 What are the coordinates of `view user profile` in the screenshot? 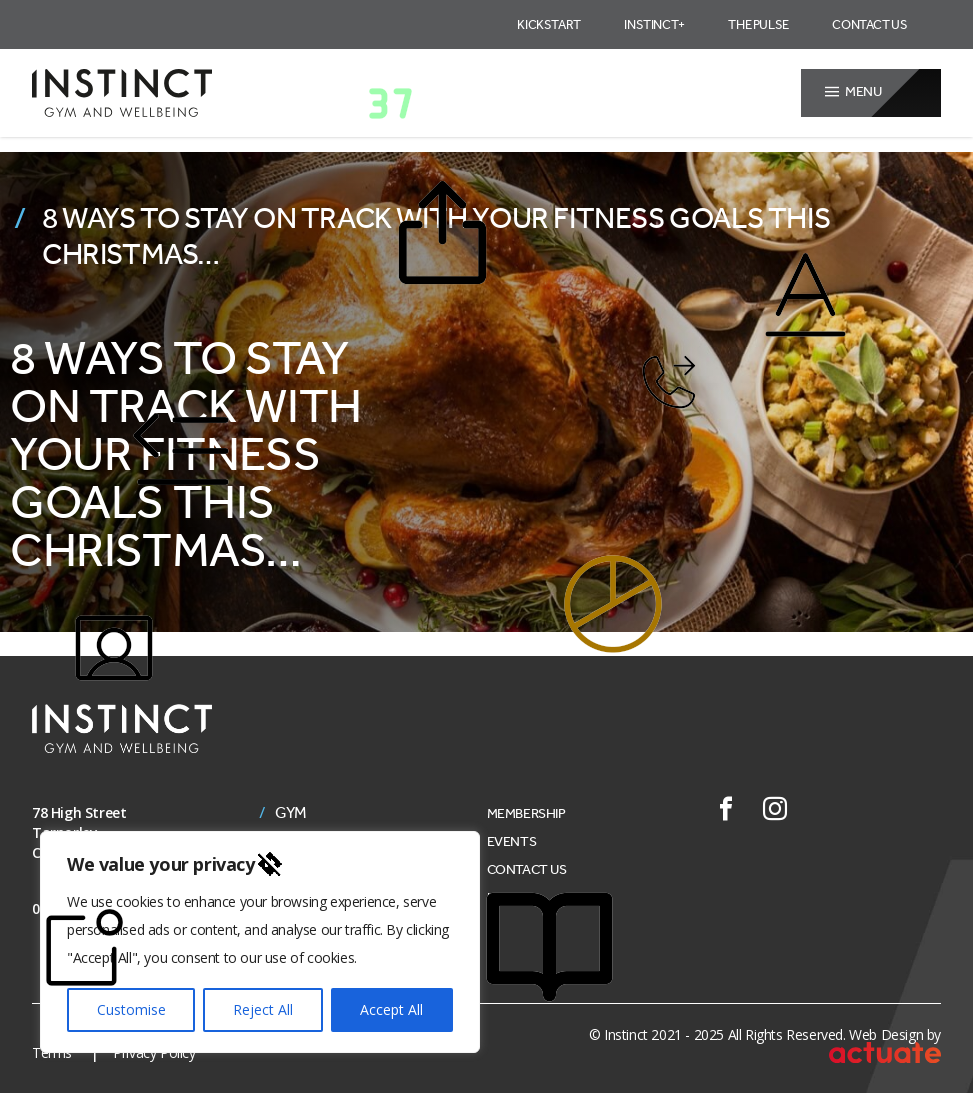 It's located at (114, 648).